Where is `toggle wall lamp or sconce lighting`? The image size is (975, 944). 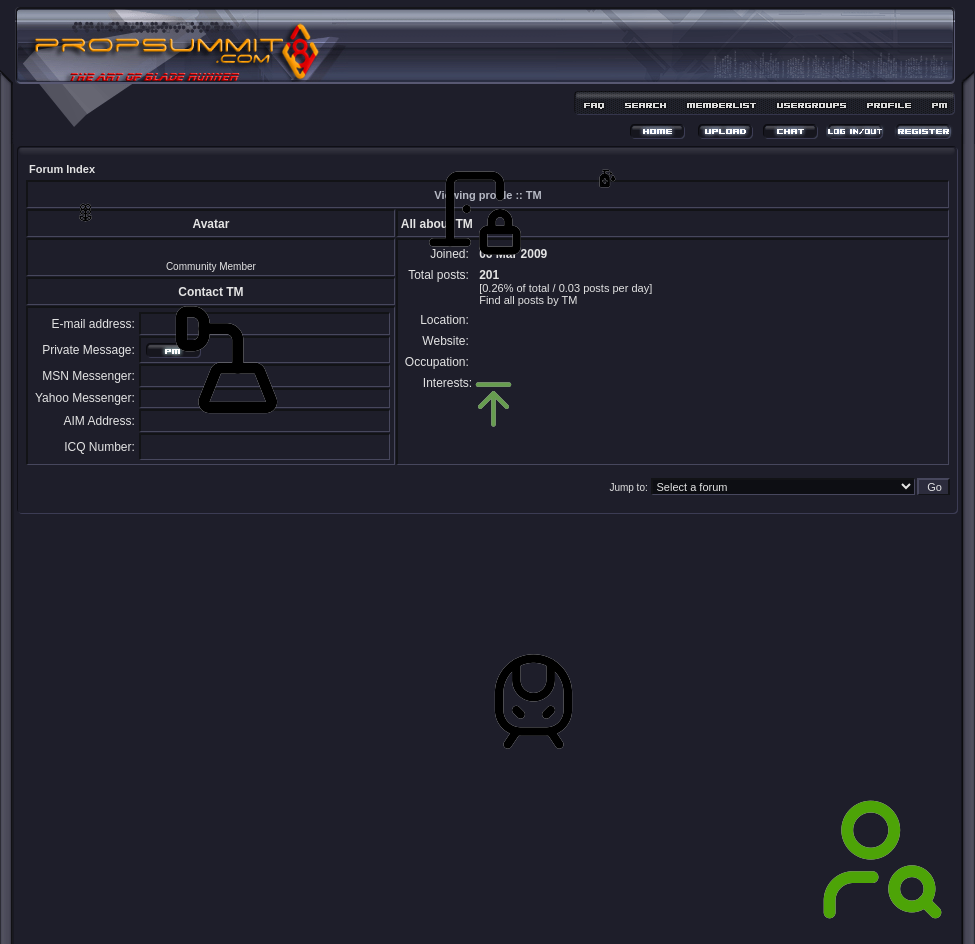
toggle wall lamp or sconce lighting is located at coordinates (226, 362).